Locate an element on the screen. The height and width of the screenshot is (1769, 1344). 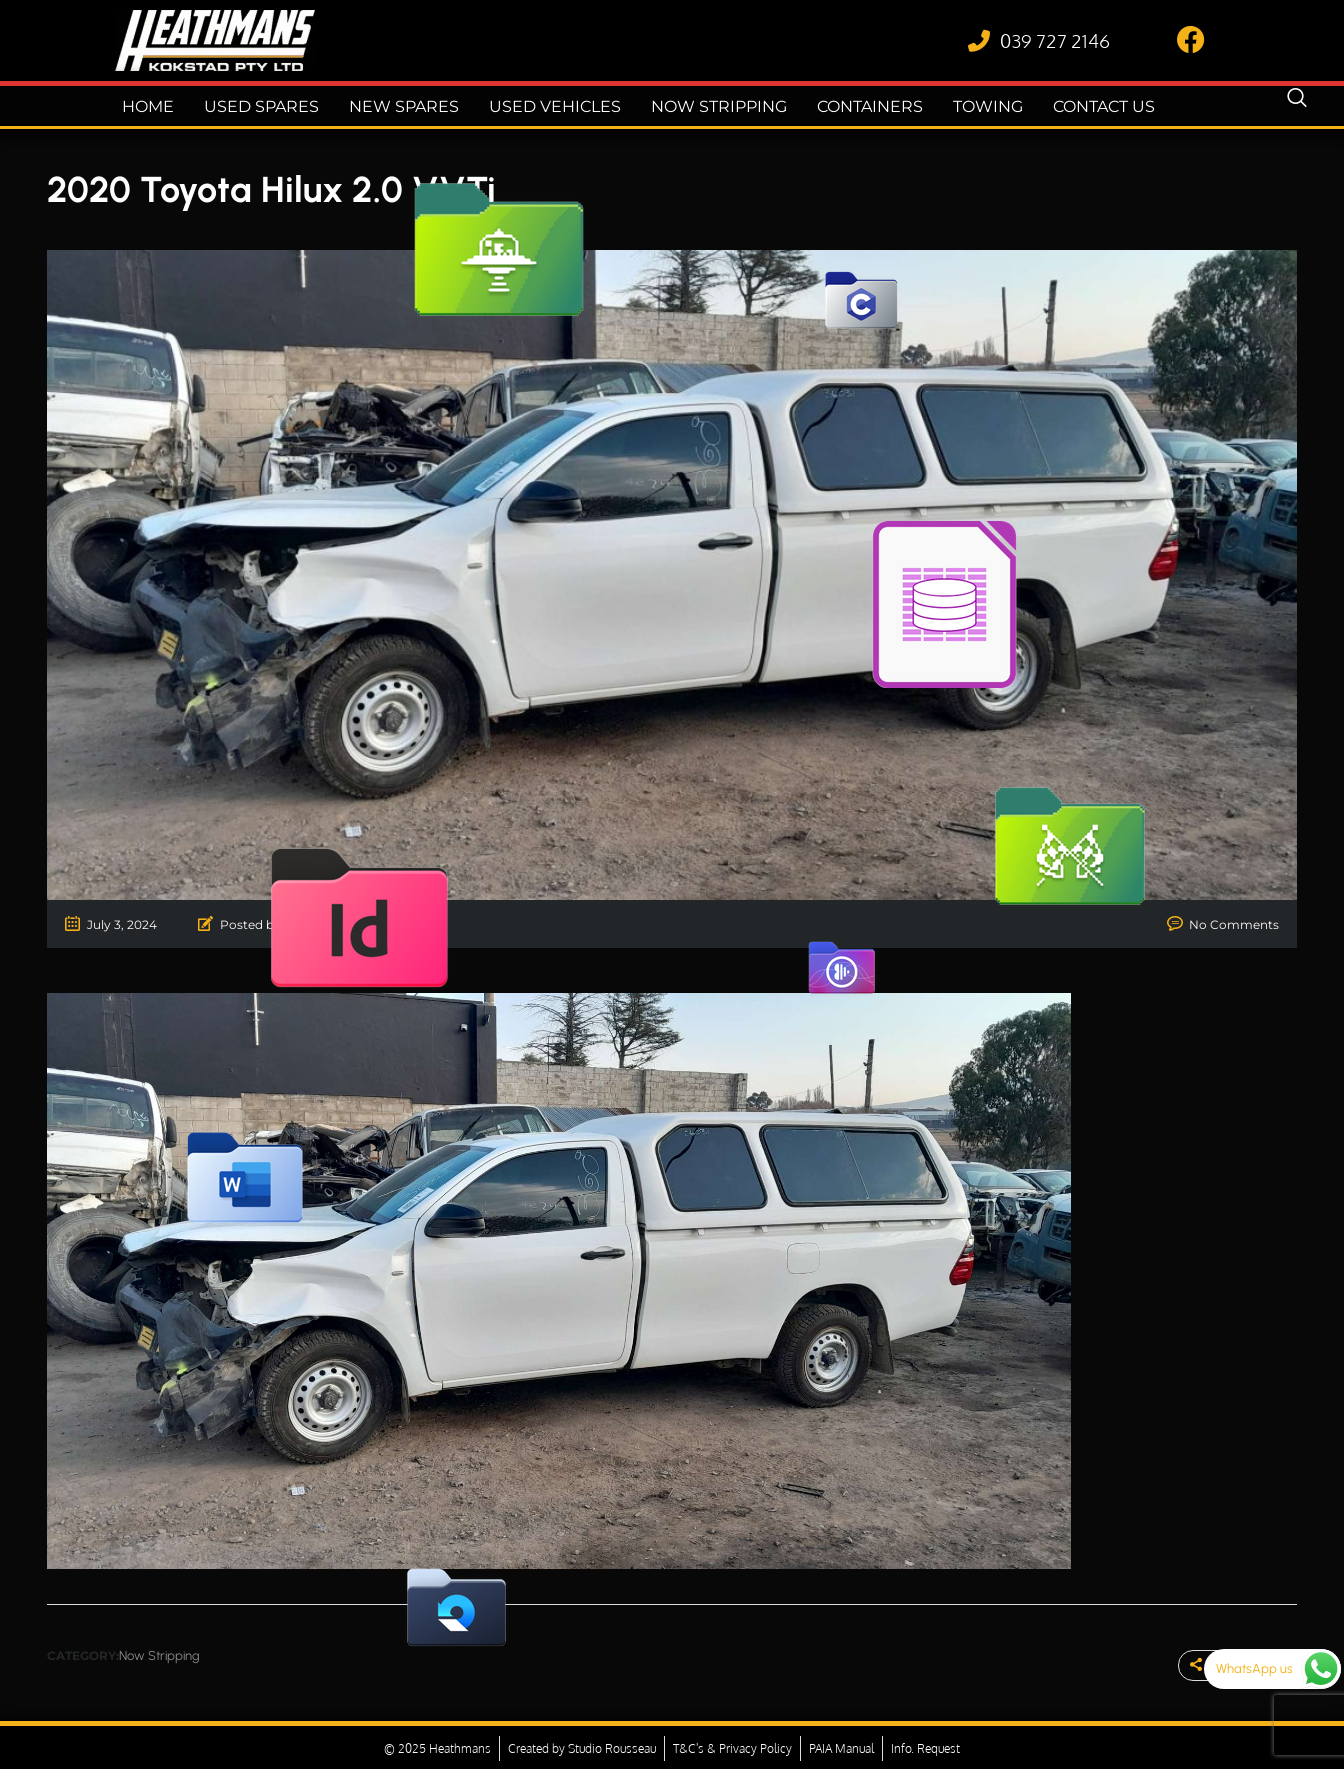
open folder containing Anghami music files is located at coordinates (841, 969).